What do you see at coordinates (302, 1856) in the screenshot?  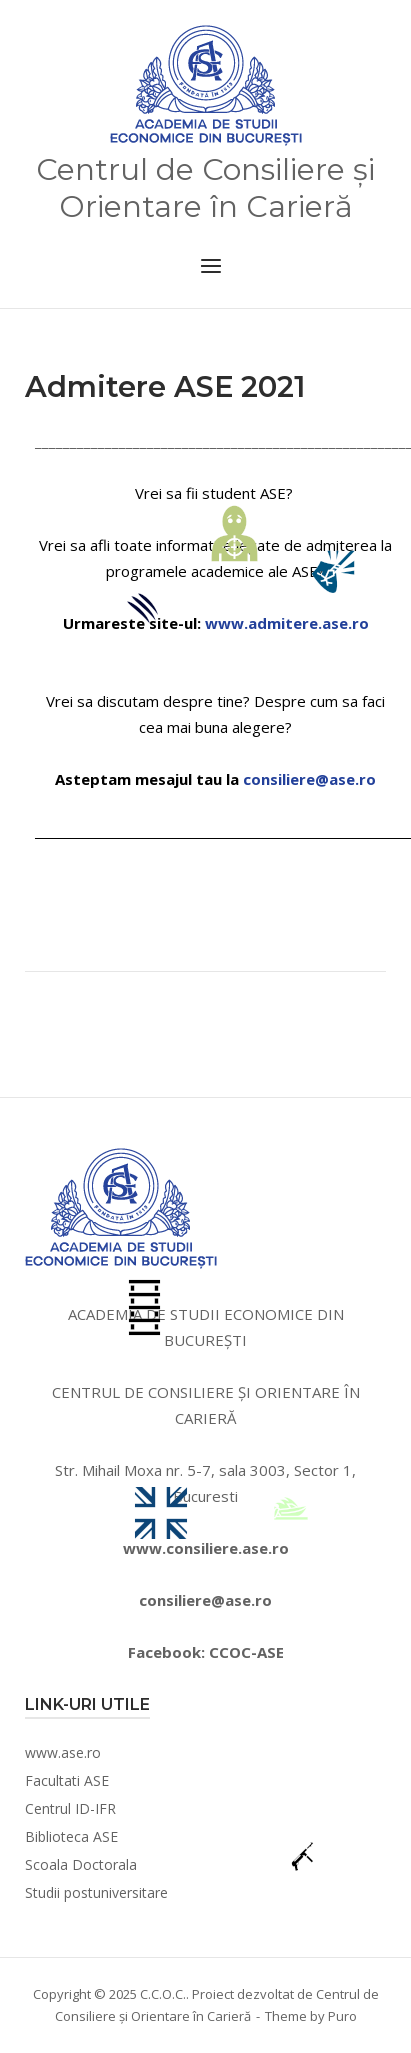 I see `select submachine gun weapon in game` at bounding box center [302, 1856].